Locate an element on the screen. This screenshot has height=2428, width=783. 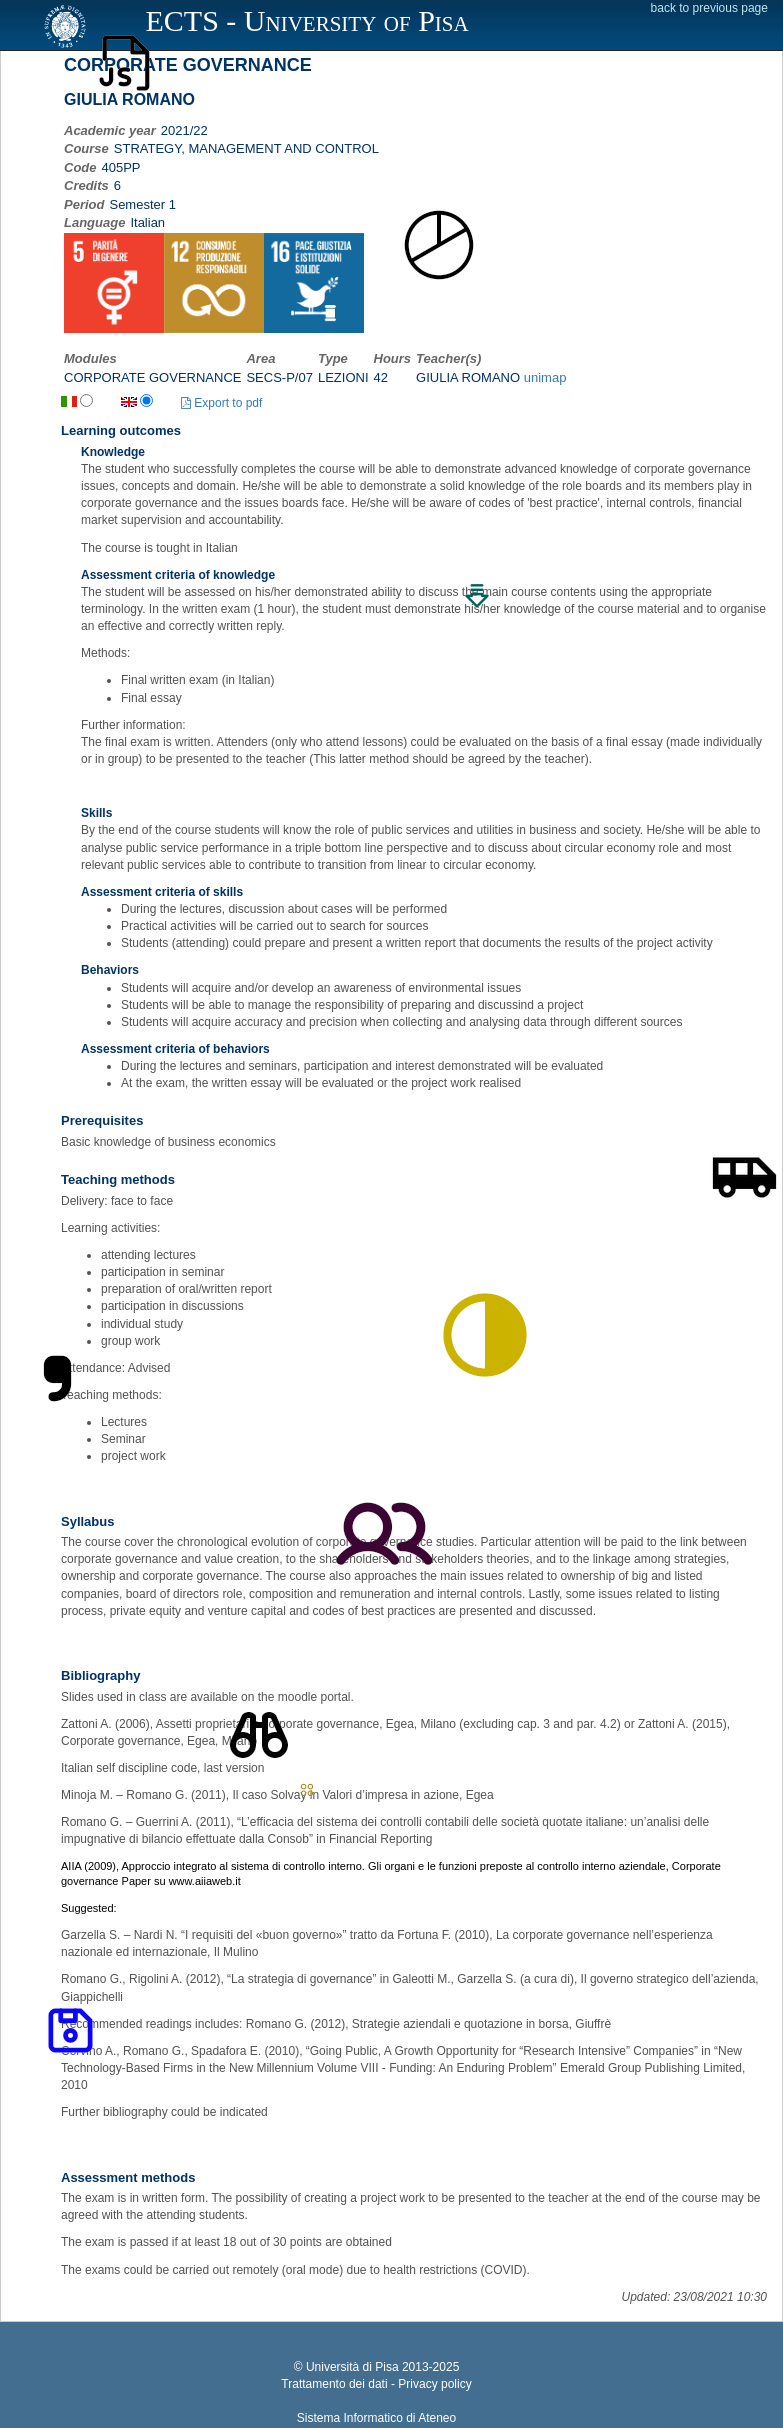
javascript file indicator is located at coordinates (126, 63).